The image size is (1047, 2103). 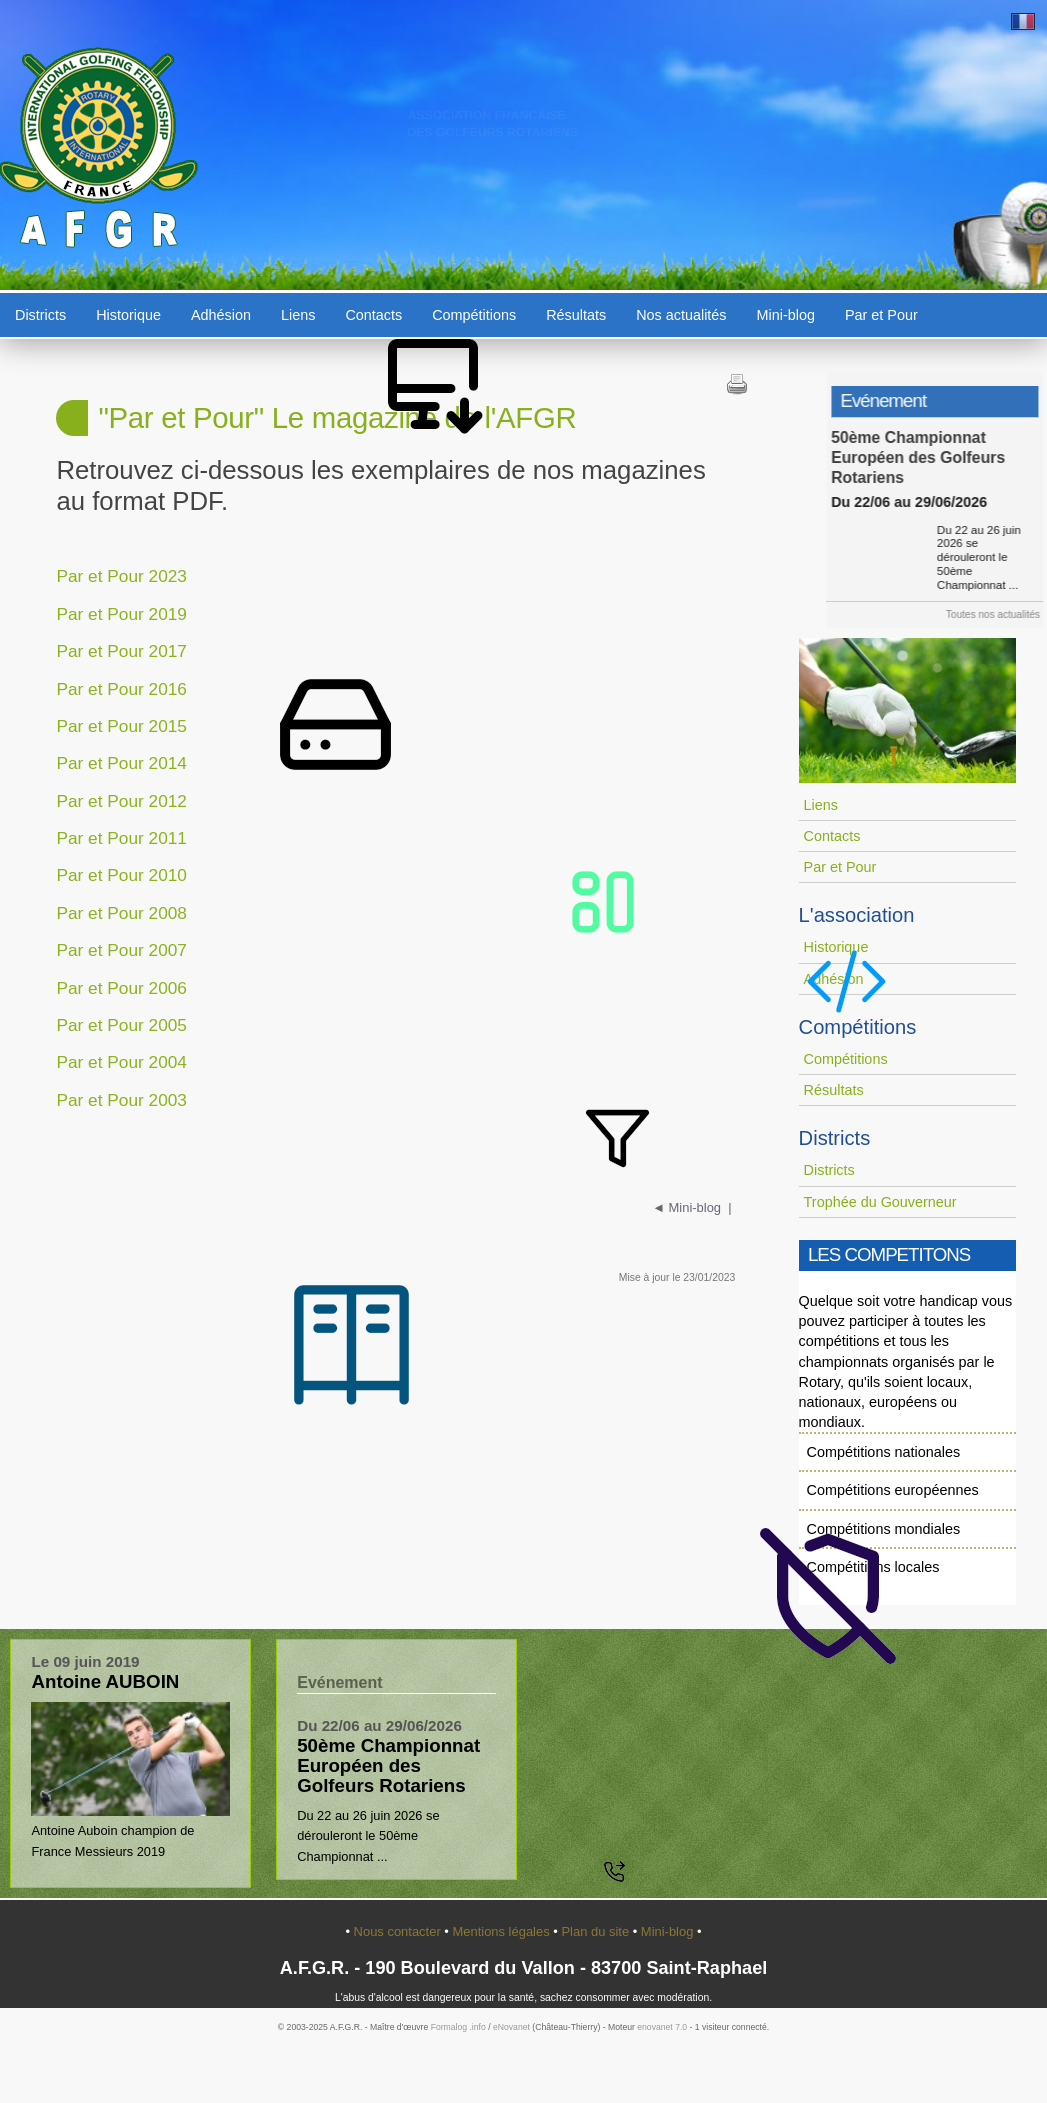 I want to click on filter or sort content, so click(x=617, y=1138).